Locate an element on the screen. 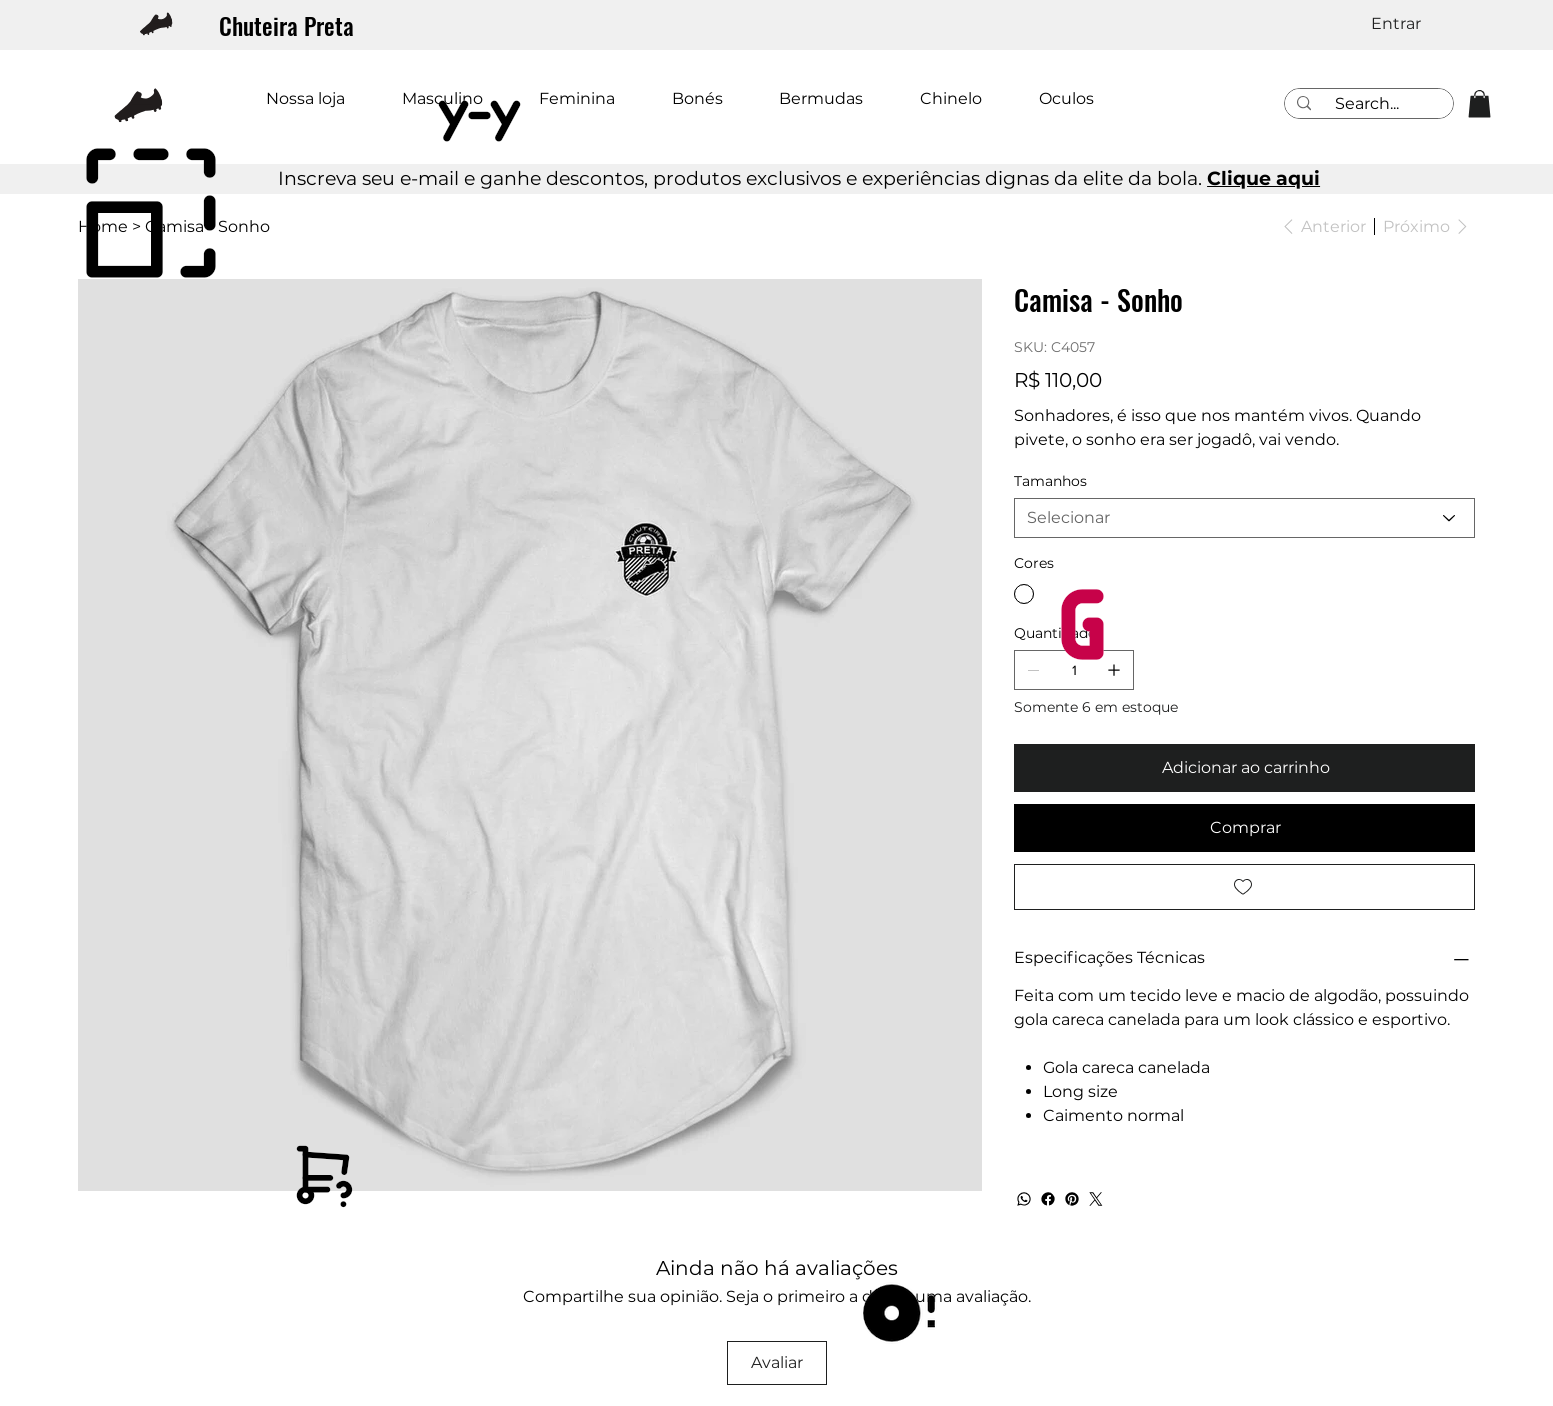 This screenshot has height=1406, width=1553. get help with your shopping cart is located at coordinates (323, 1175).